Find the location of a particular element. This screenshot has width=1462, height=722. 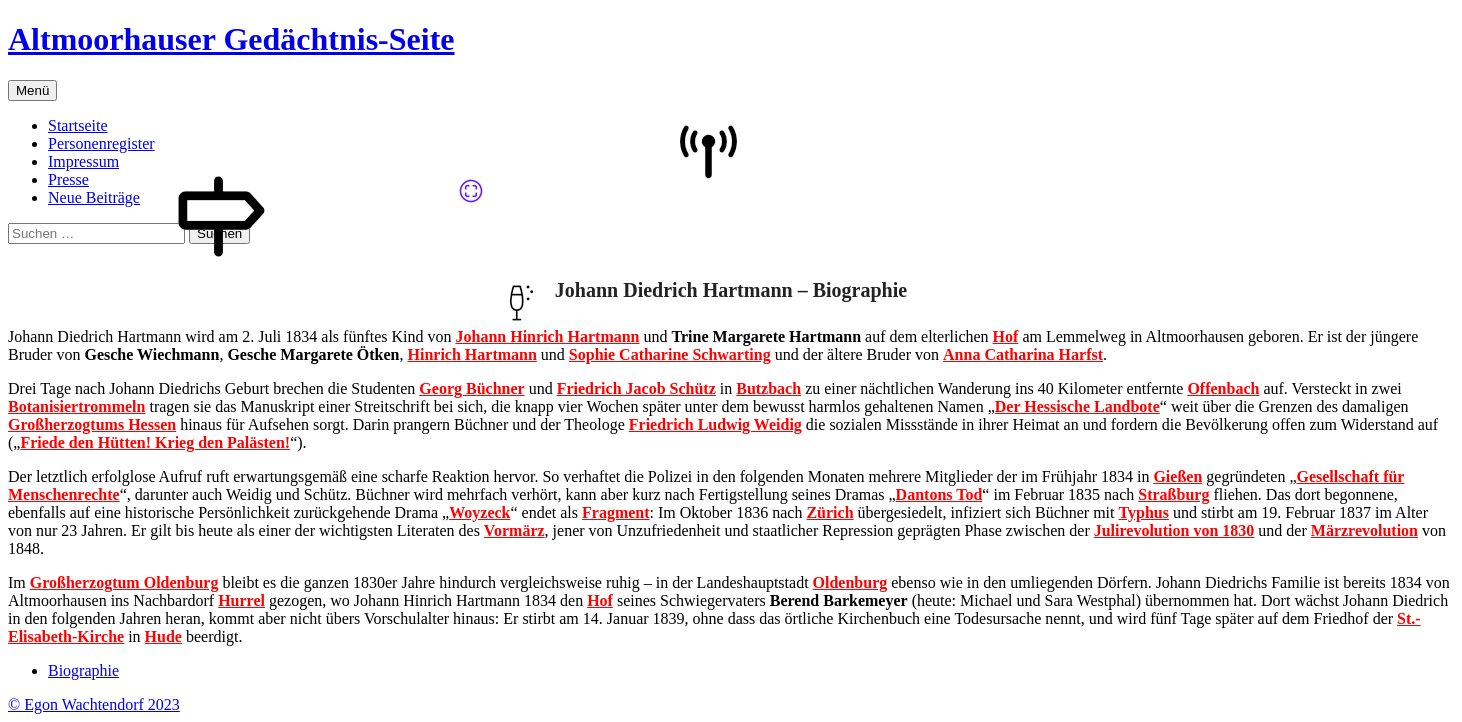

tap to scan a QR code or barcode is located at coordinates (471, 191).